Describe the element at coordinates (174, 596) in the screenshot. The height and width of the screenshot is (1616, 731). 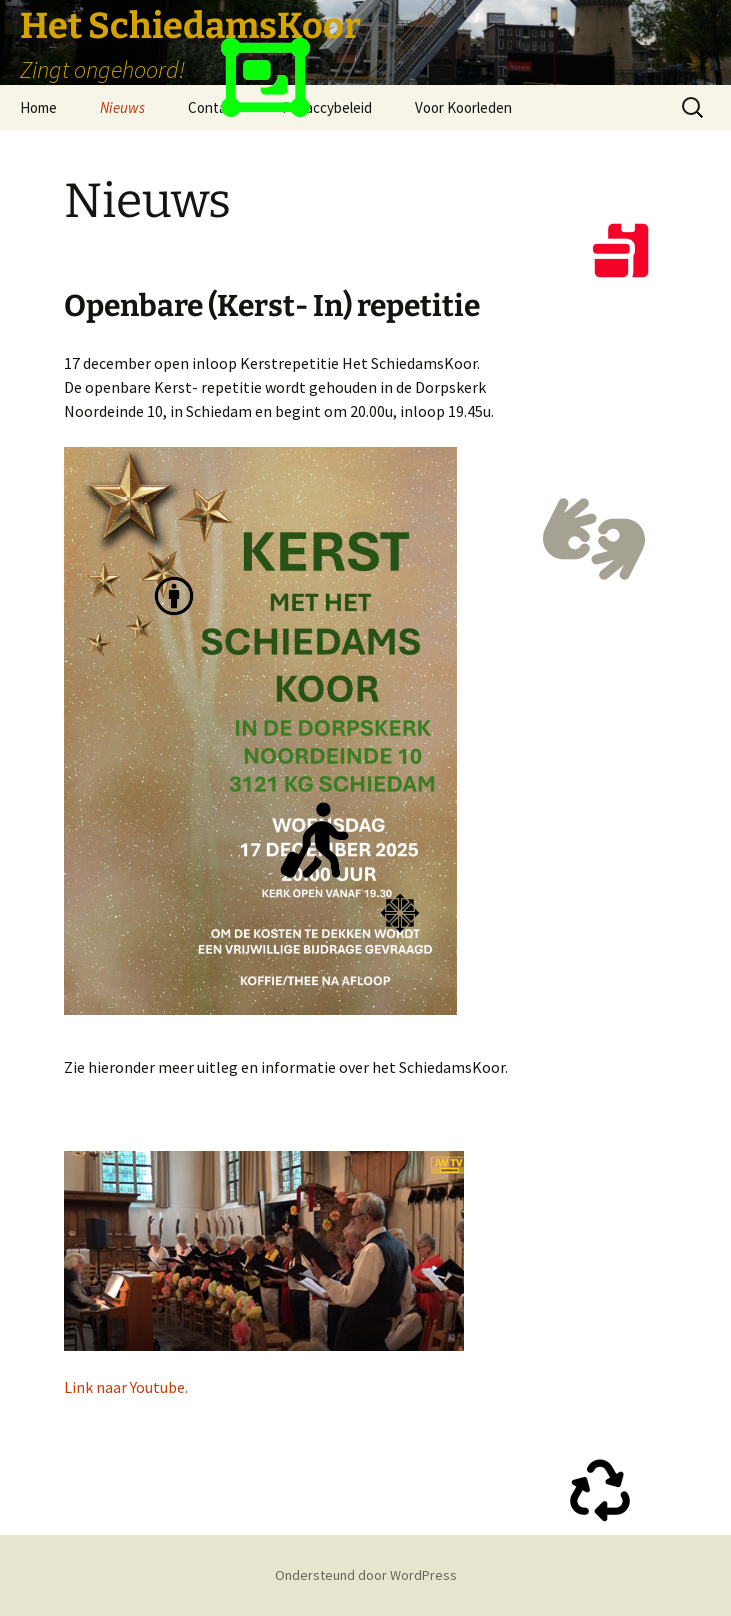
I see `creative commons attribution license indicator` at that location.